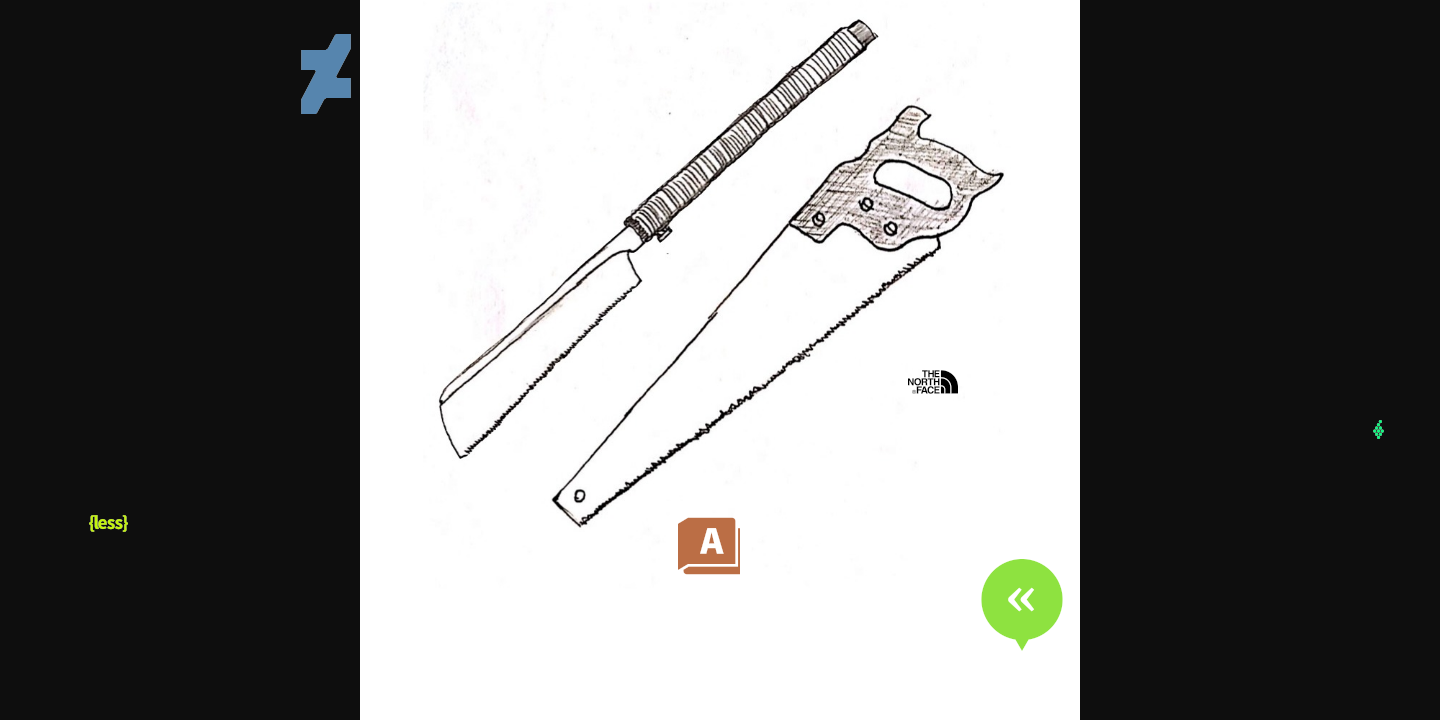 Image resolution: width=1440 pixels, height=720 pixels. What do you see at coordinates (933, 382) in the screenshot?
I see `The North Face brand logo` at bounding box center [933, 382].